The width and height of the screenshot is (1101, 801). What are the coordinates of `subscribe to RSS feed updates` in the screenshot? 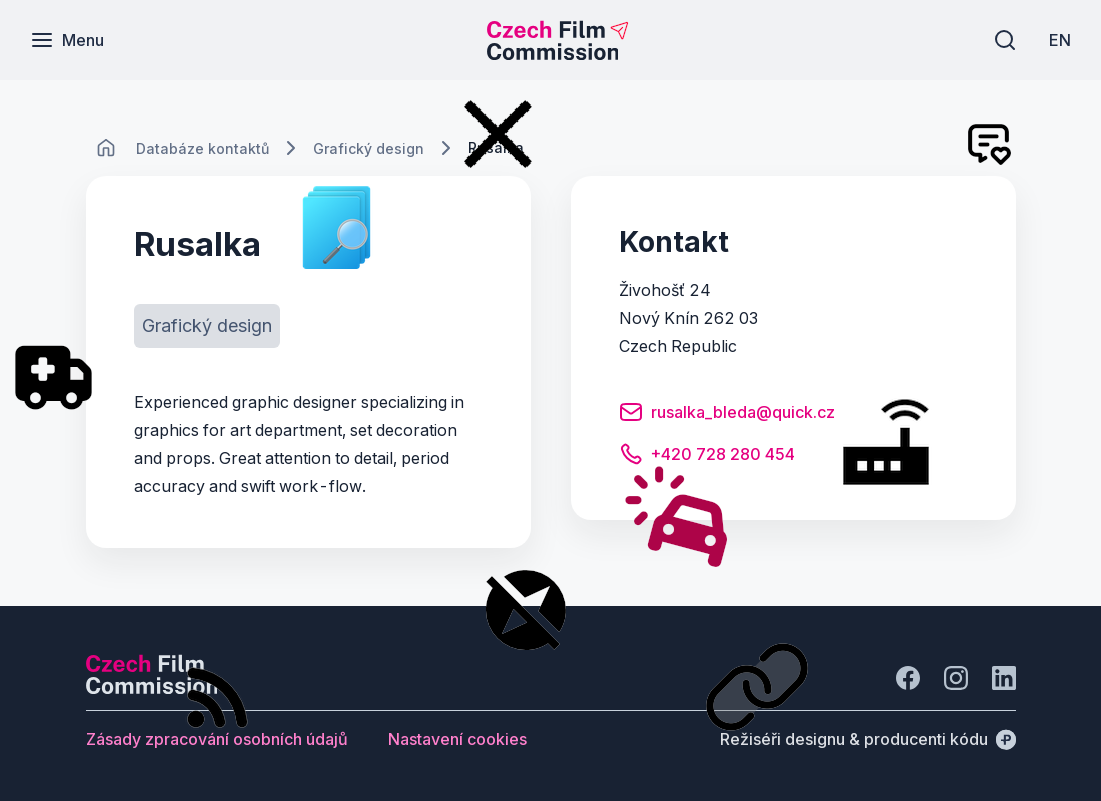 It's located at (218, 696).